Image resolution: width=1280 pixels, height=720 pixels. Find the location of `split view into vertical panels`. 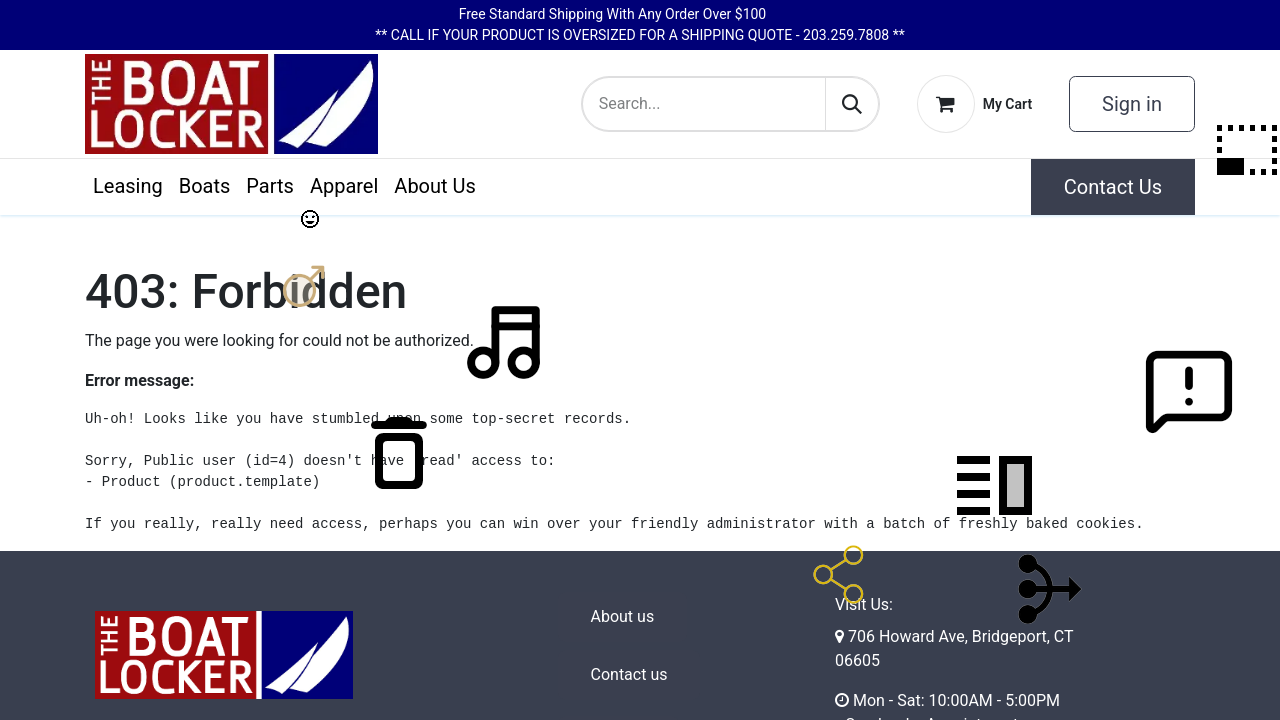

split view into vertical panels is located at coordinates (994, 485).